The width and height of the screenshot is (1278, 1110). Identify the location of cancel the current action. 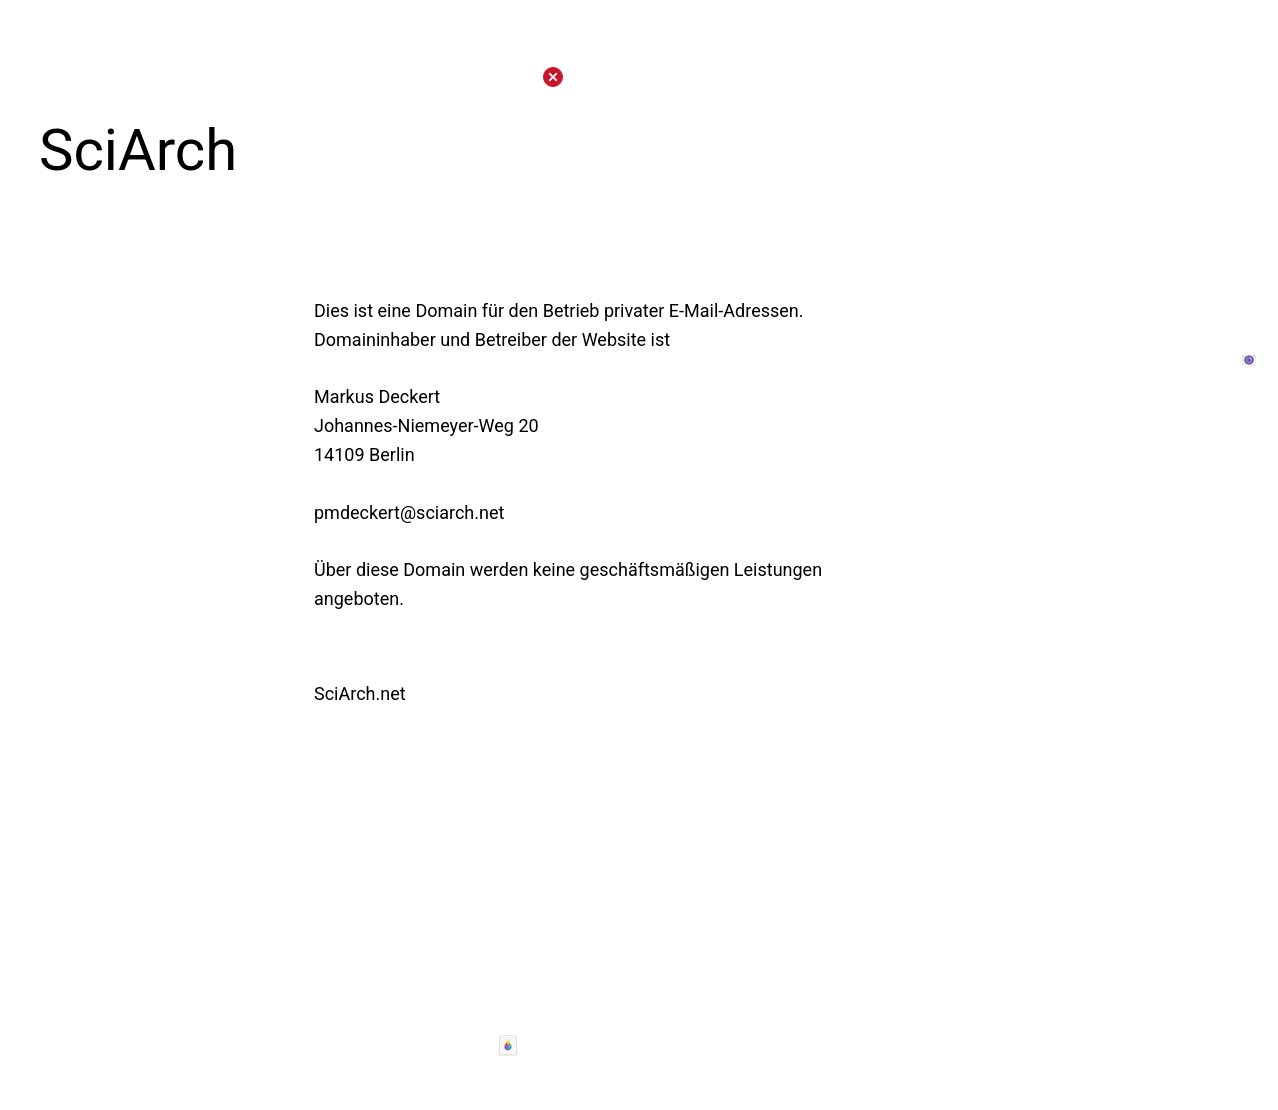
(553, 77).